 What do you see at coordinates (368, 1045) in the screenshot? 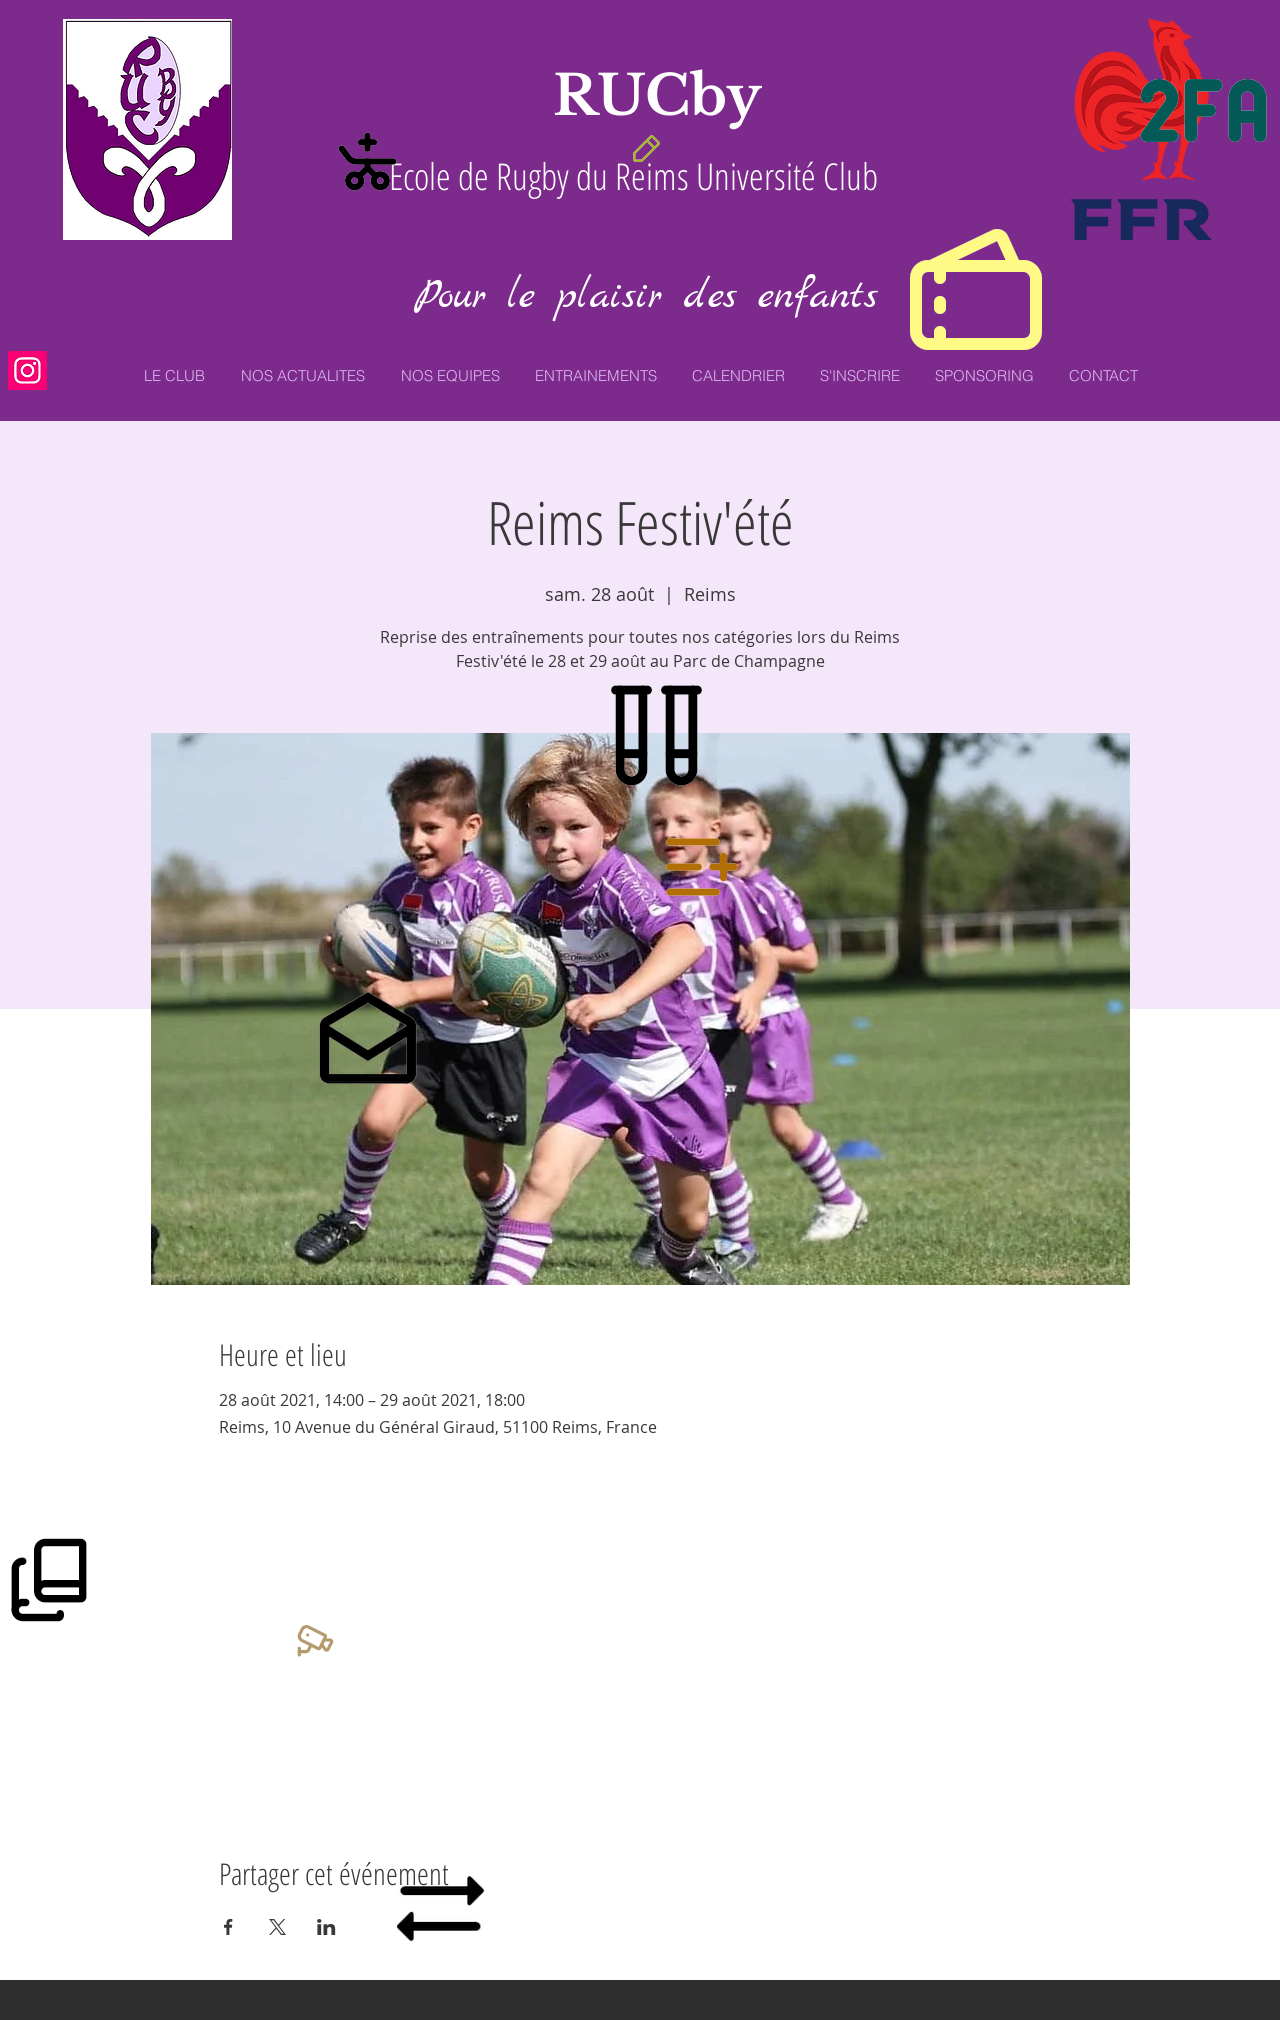
I see `view draft messages` at bounding box center [368, 1045].